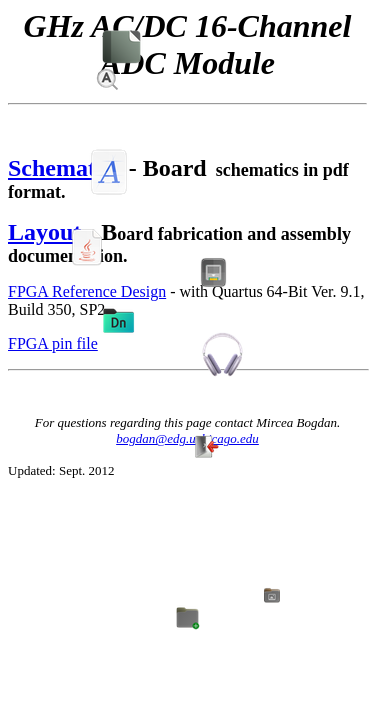 This screenshot has height=720, width=375. What do you see at coordinates (87, 247) in the screenshot?
I see `a java source code file` at bounding box center [87, 247].